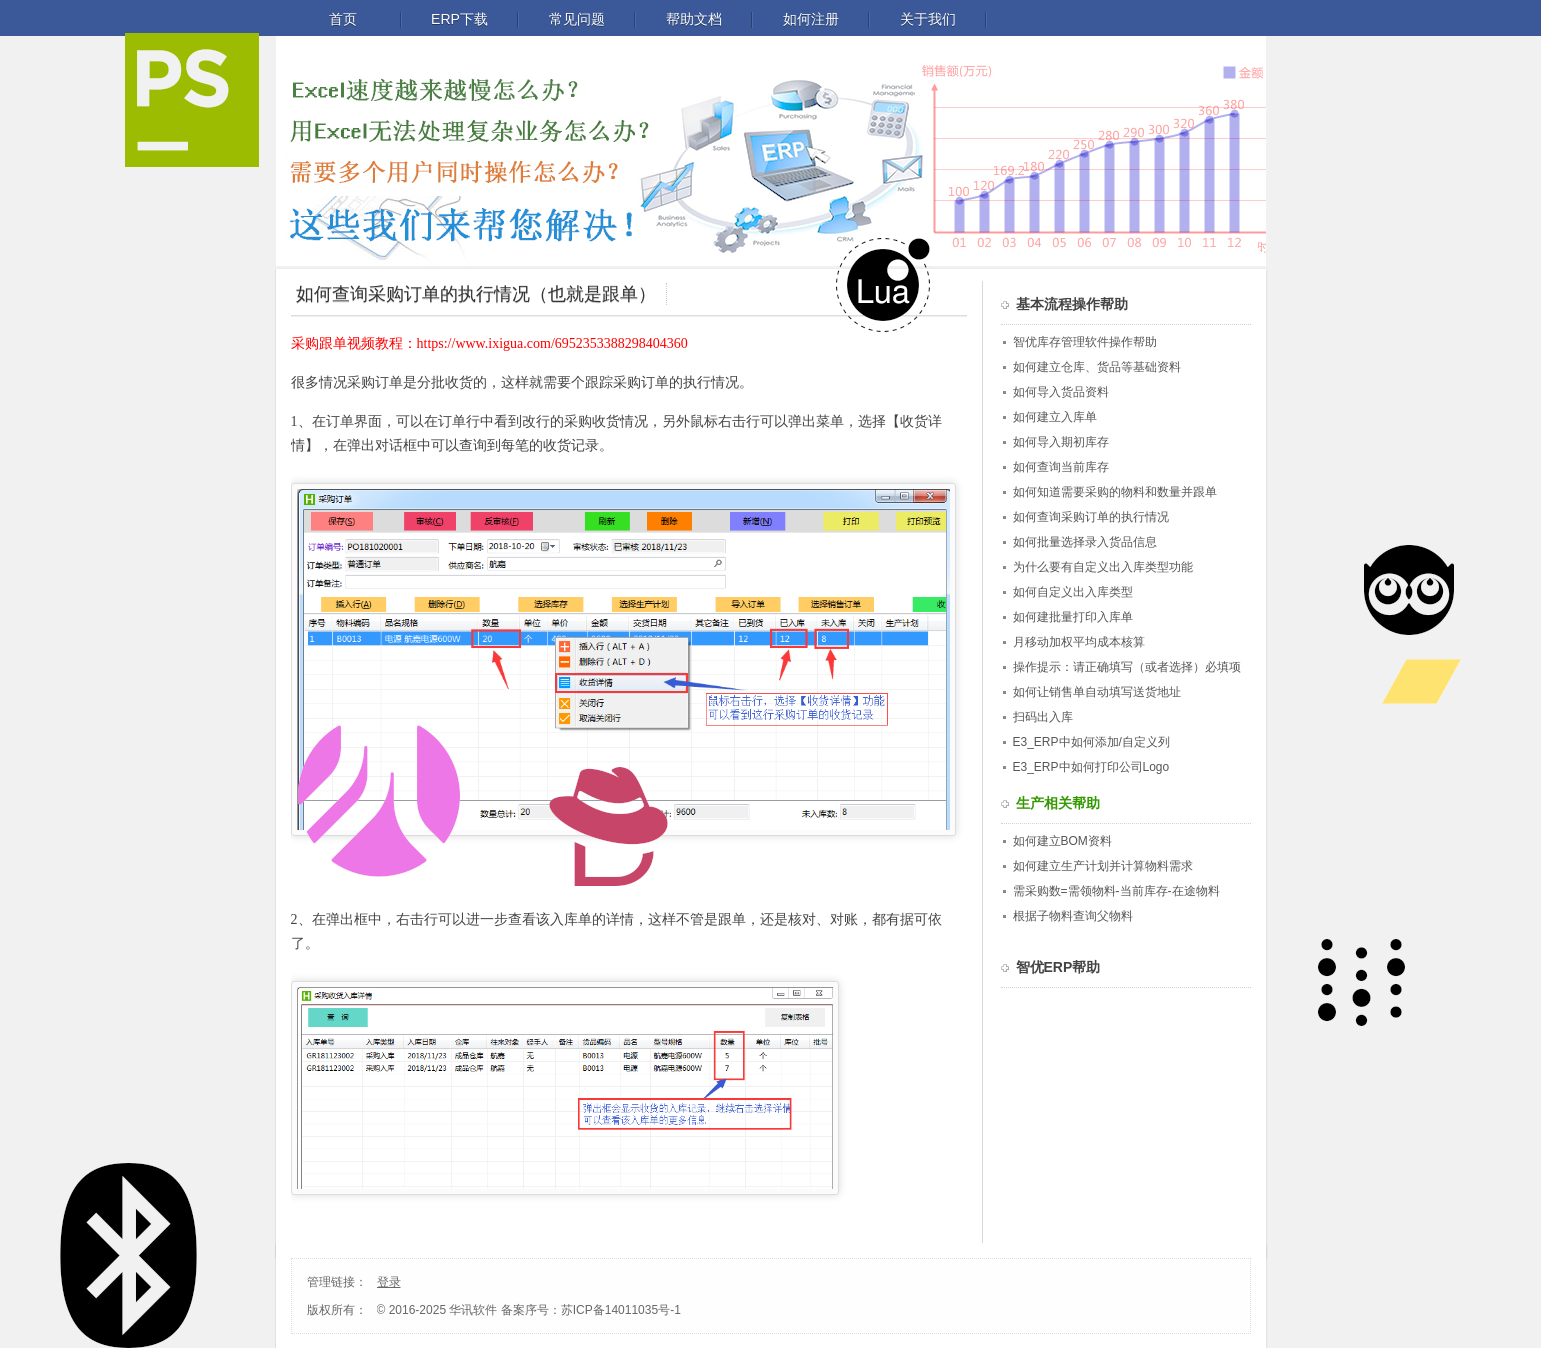 The width and height of the screenshot is (1541, 1348). What do you see at coordinates (1361, 982) in the screenshot?
I see `open weights & biases dashboard` at bounding box center [1361, 982].